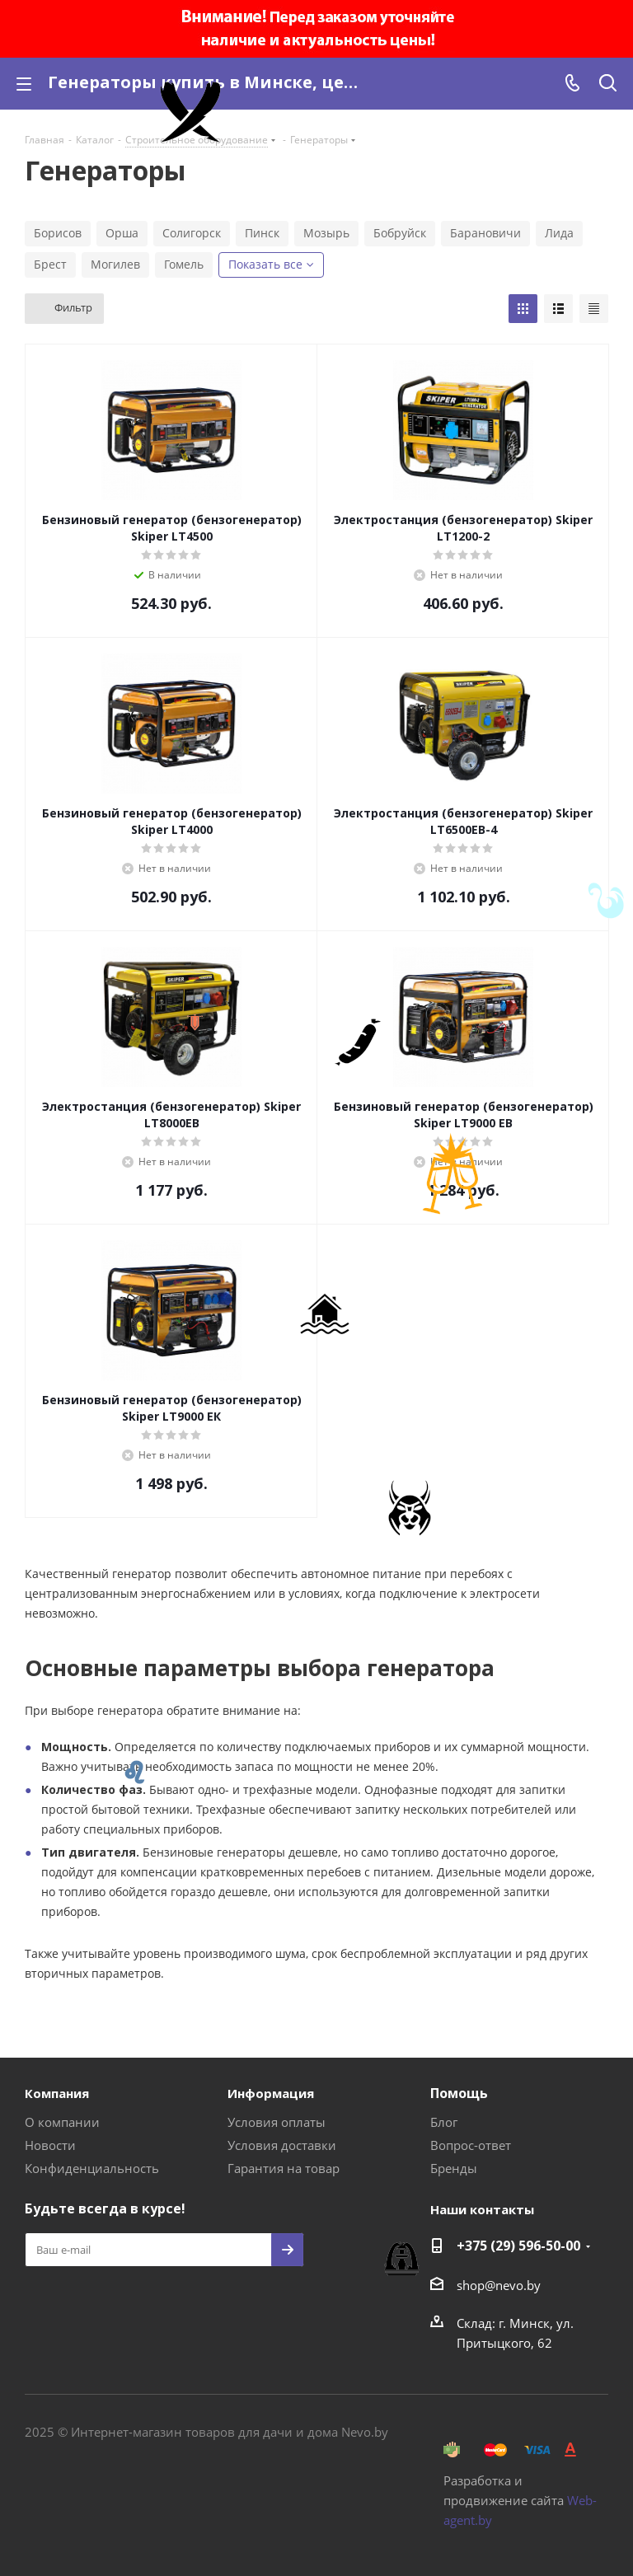 Image resolution: width=633 pixels, height=2576 pixels. I want to click on indicates flood warning or alert, so click(325, 1313).